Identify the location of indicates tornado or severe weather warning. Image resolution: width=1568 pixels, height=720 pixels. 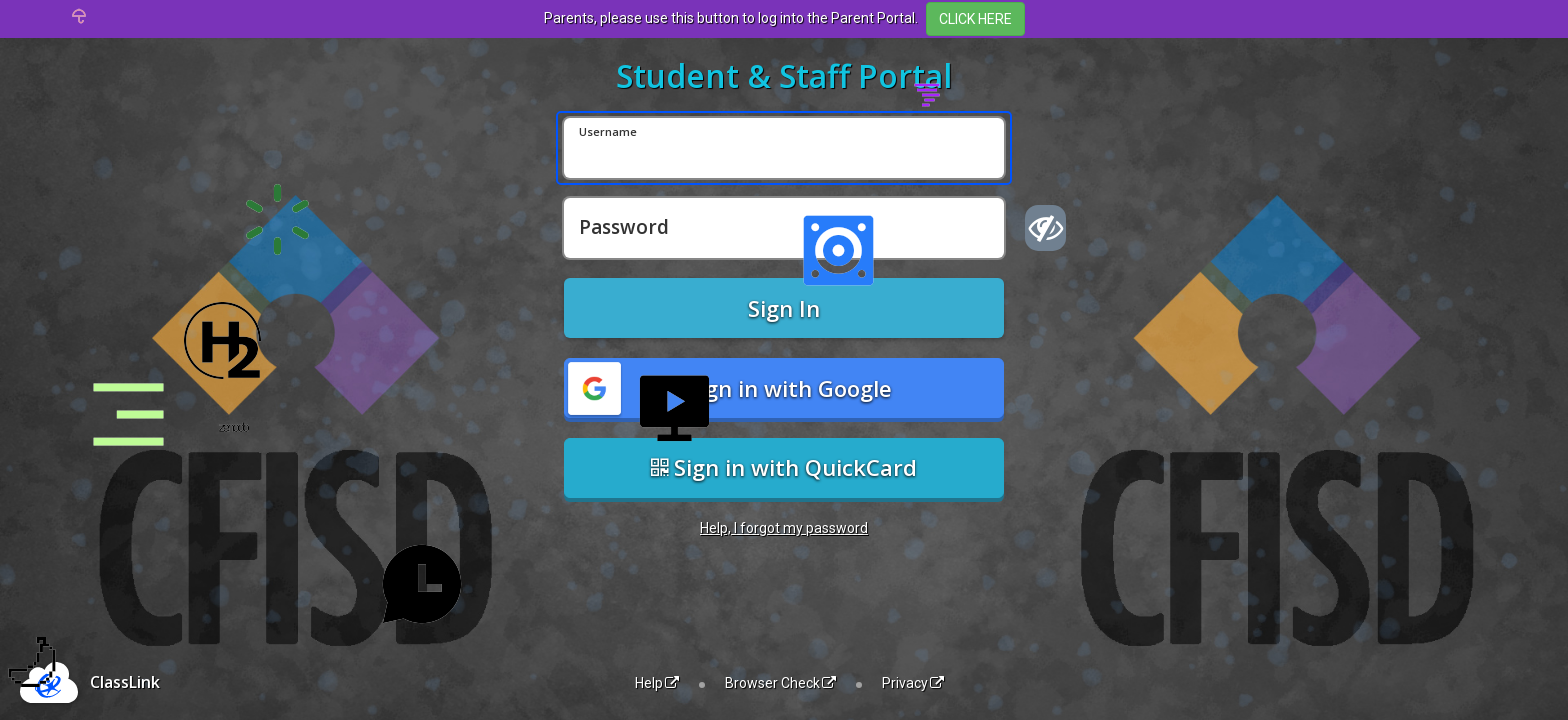
(927, 95).